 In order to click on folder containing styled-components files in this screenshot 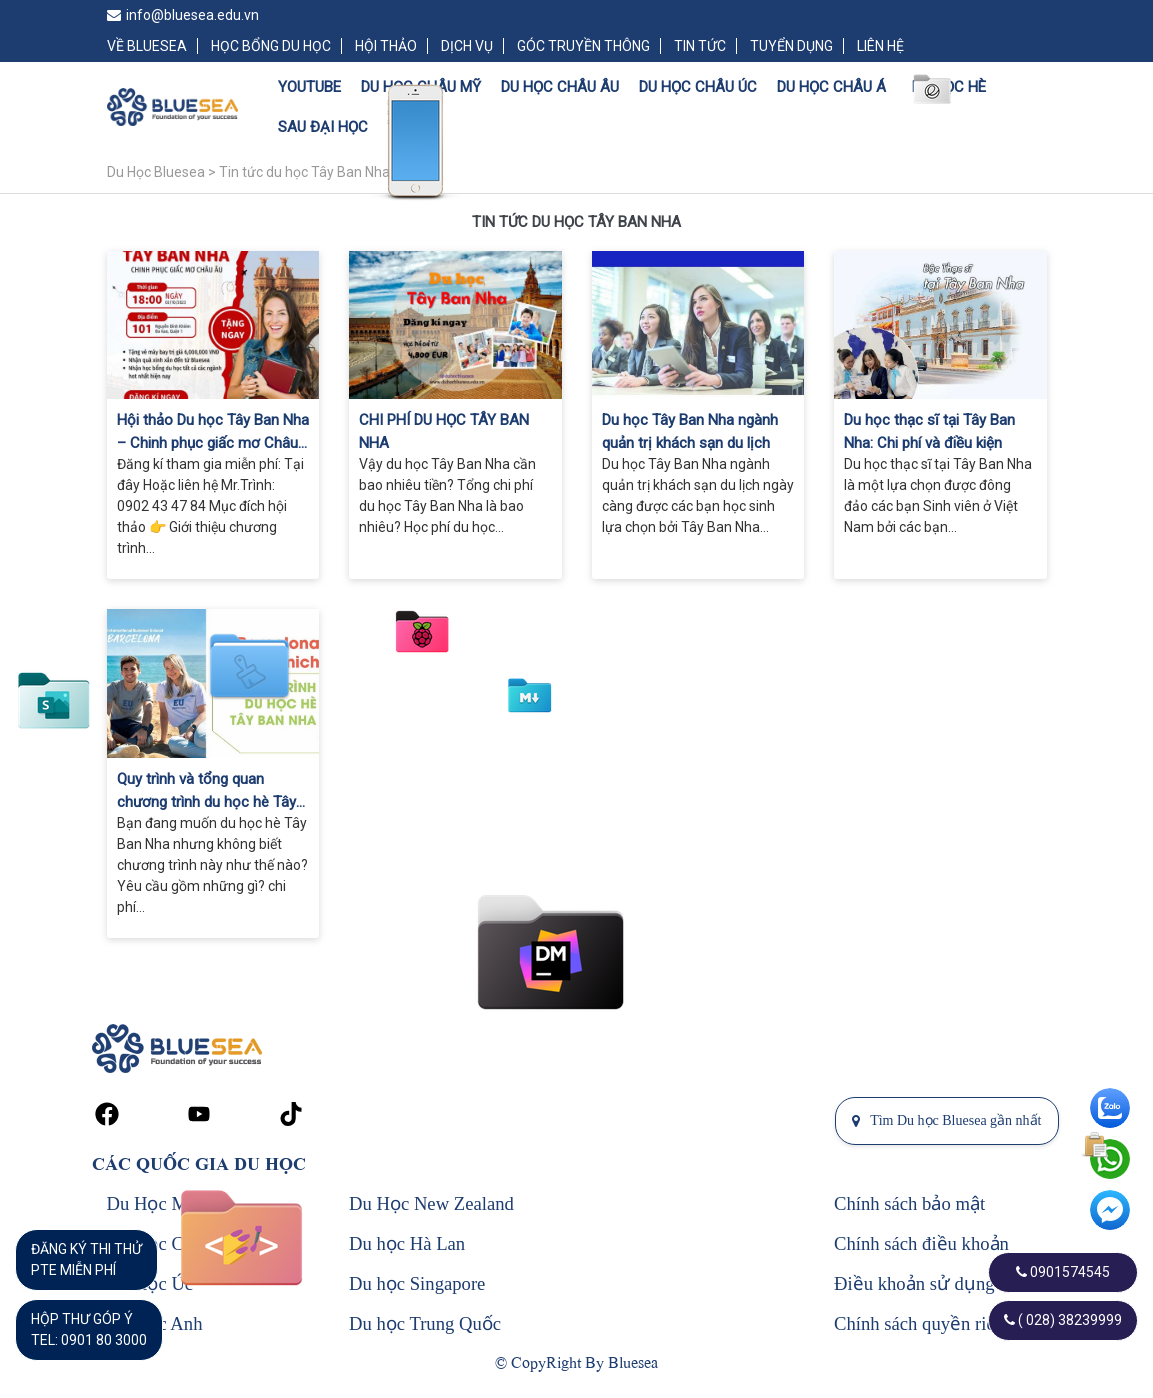, I will do `click(241, 1241)`.